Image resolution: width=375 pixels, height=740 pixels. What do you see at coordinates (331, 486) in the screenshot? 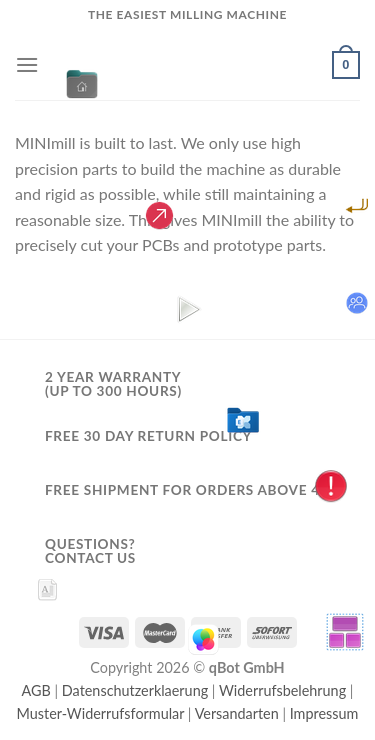
I see `indicates a warning or important alert` at bounding box center [331, 486].